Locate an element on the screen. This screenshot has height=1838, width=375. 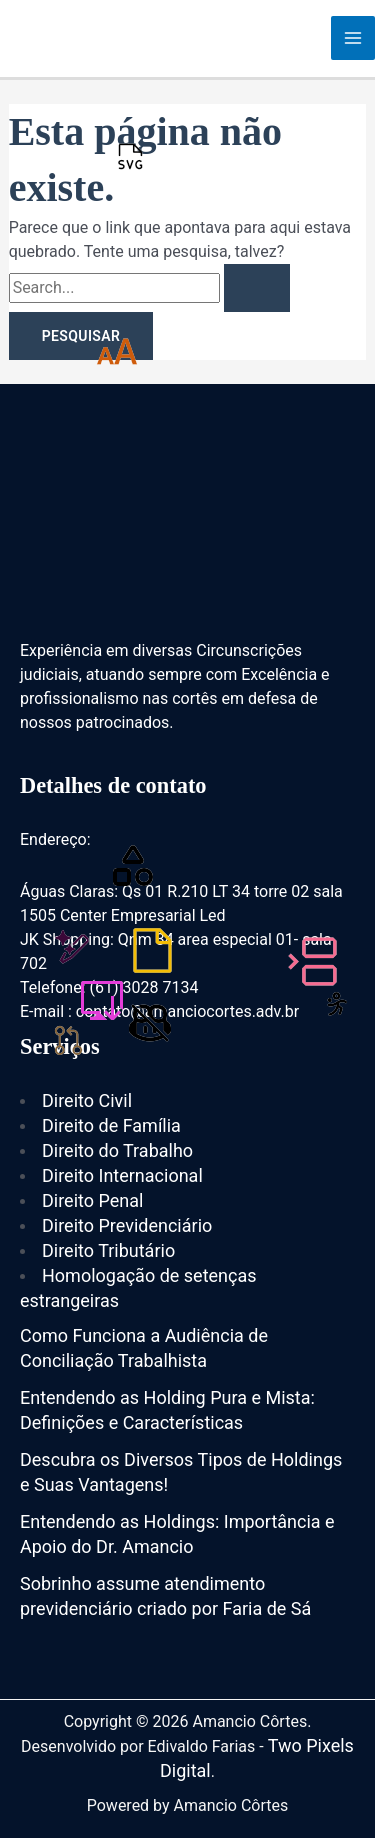
edit with AI assistance is located at coordinates (73, 948).